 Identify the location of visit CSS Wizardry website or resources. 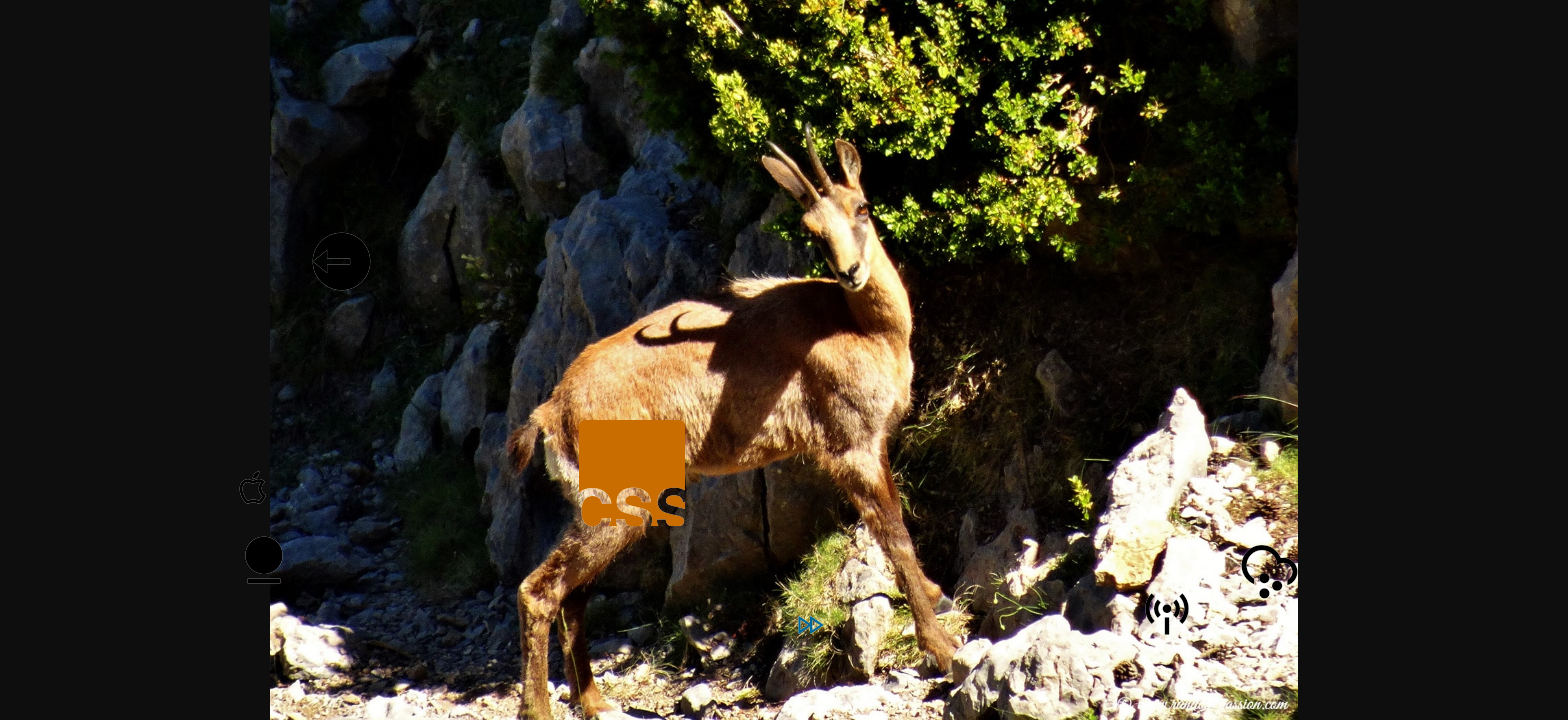
(632, 473).